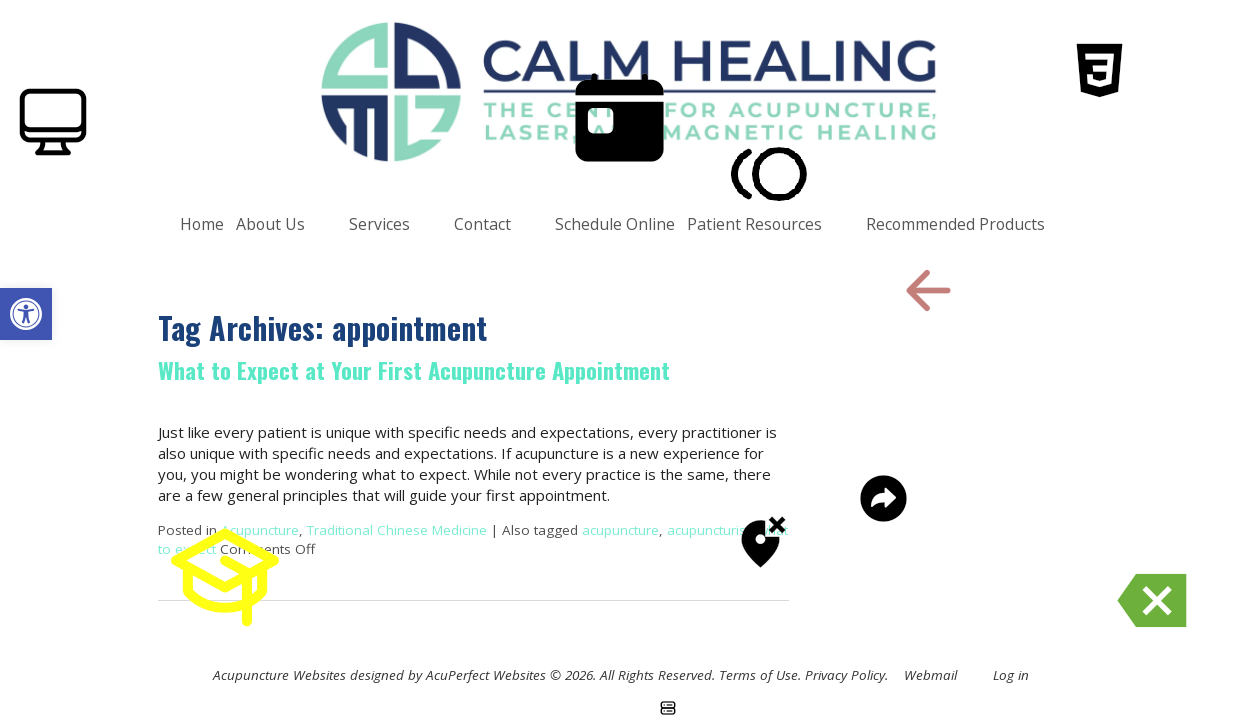 This screenshot has width=1257, height=720. What do you see at coordinates (668, 708) in the screenshot?
I see `view server status` at bounding box center [668, 708].